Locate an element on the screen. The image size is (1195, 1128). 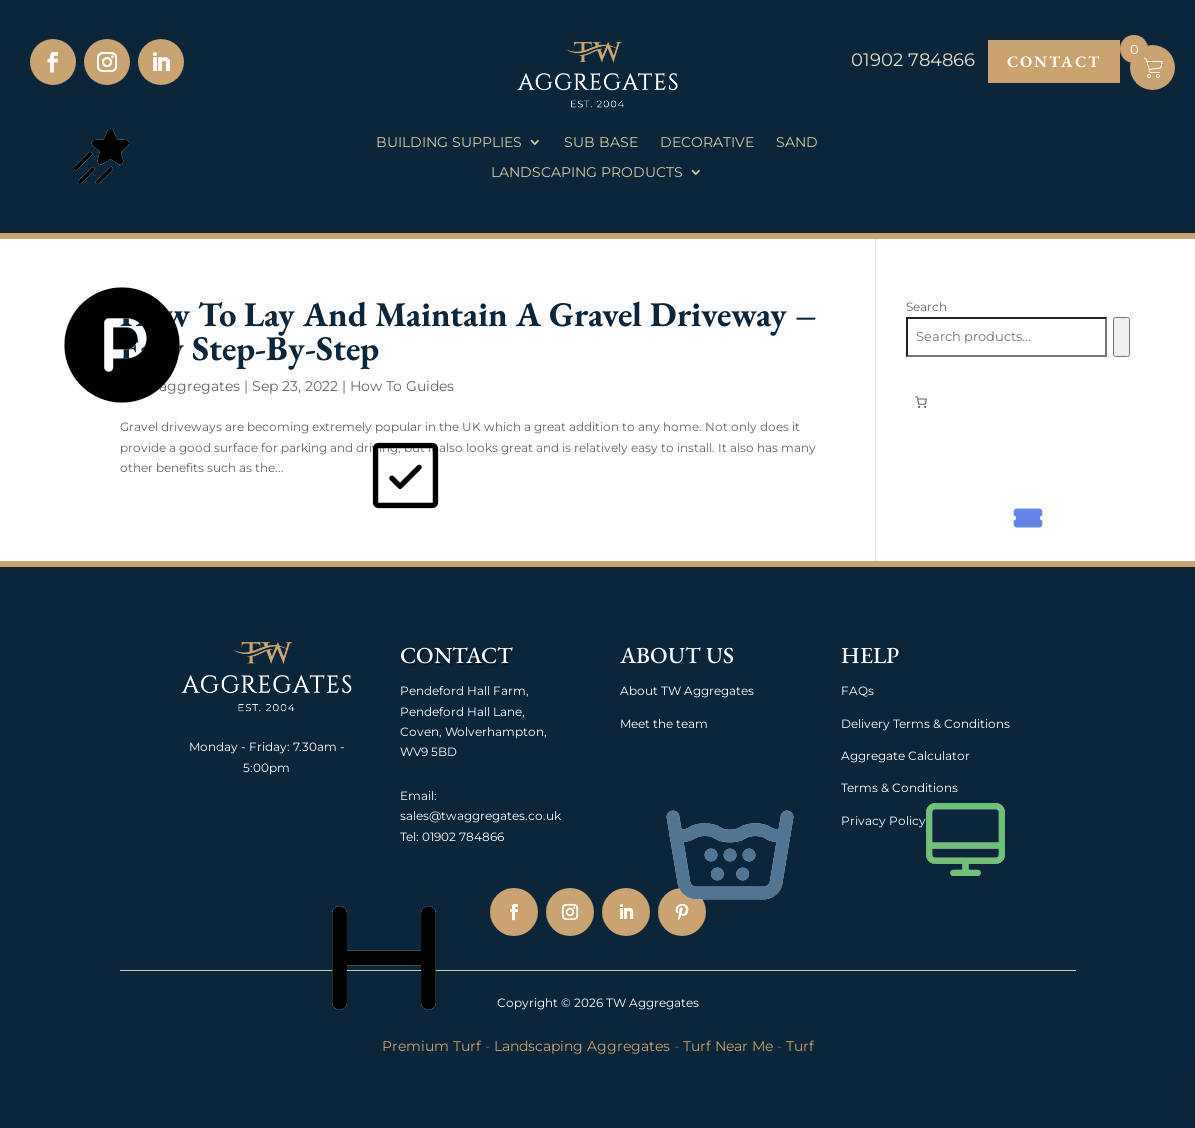
mark as favorite or featured is located at coordinates (101, 156).